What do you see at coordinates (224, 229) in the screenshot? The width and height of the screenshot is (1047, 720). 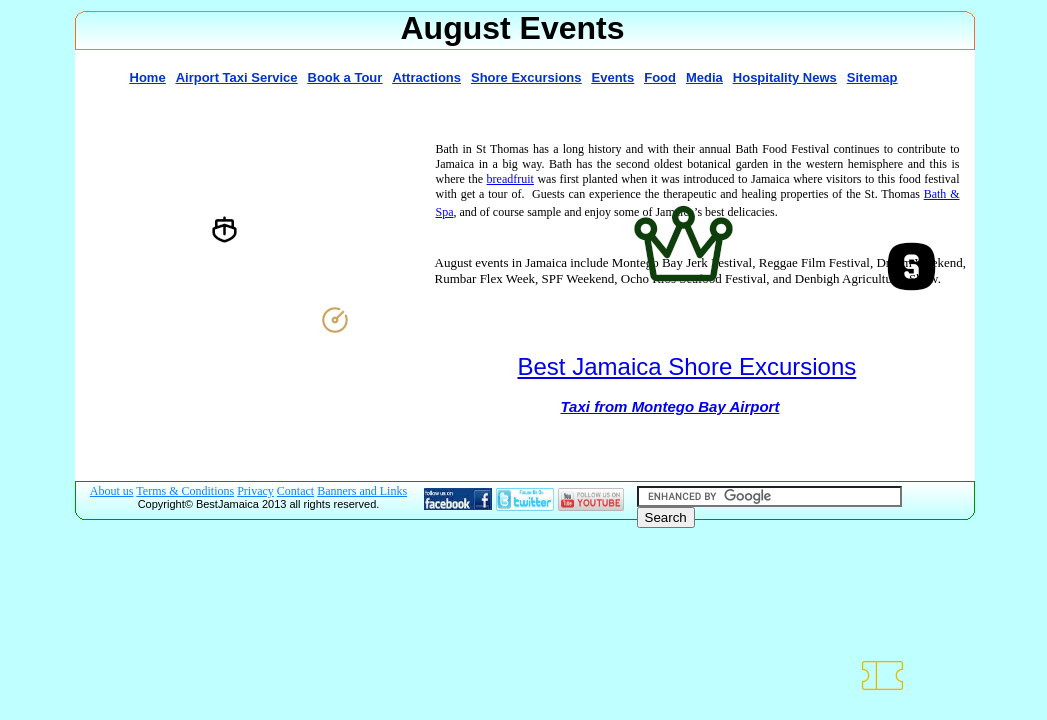 I see `access boat or marine transportation options` at bounding box center [224, 229].